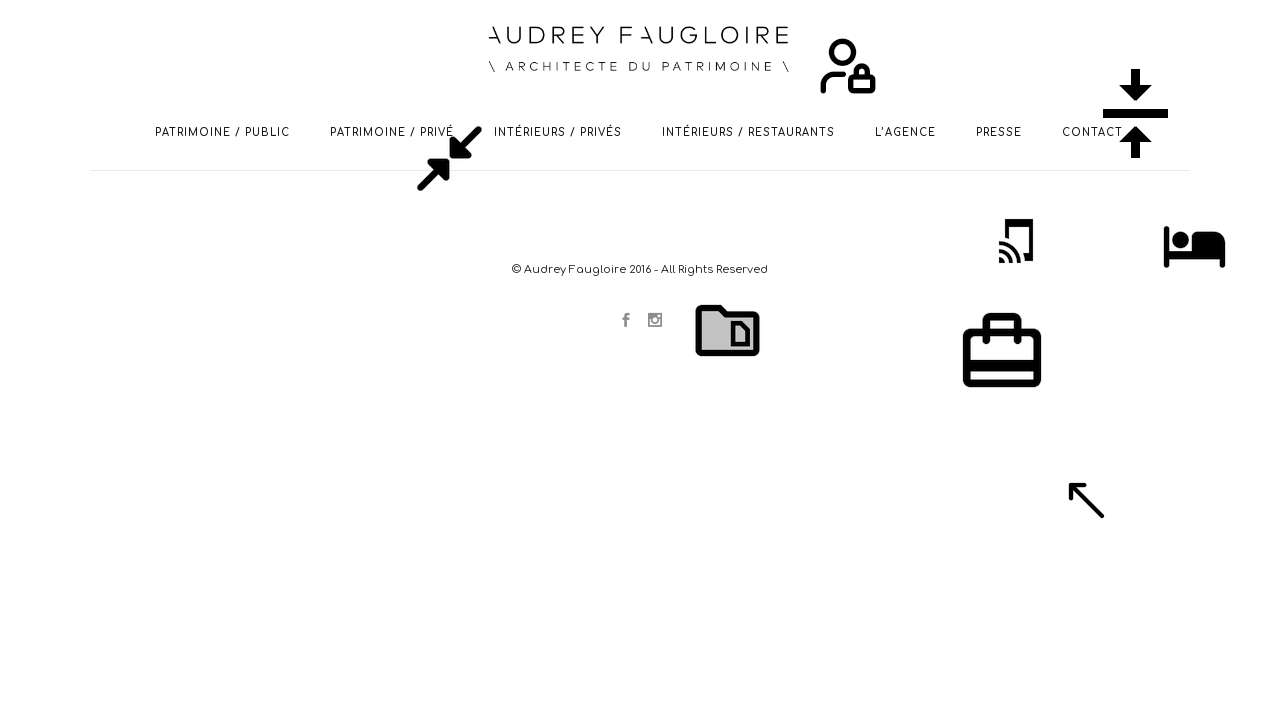 This screenshot has height=720, width=1280. What do you see at coordinates (1086, 500) in the screenshot?
I see `move item to upper left corner` at bounding box center [1086, 500].